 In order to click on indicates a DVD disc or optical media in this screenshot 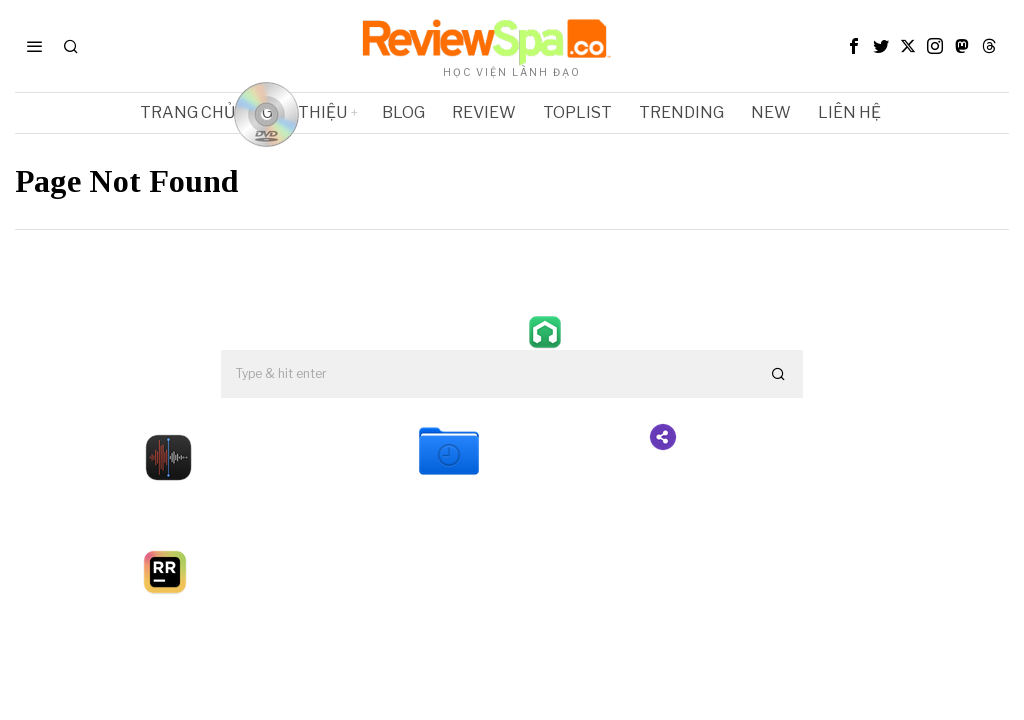, I will do `click(266, 114)`.